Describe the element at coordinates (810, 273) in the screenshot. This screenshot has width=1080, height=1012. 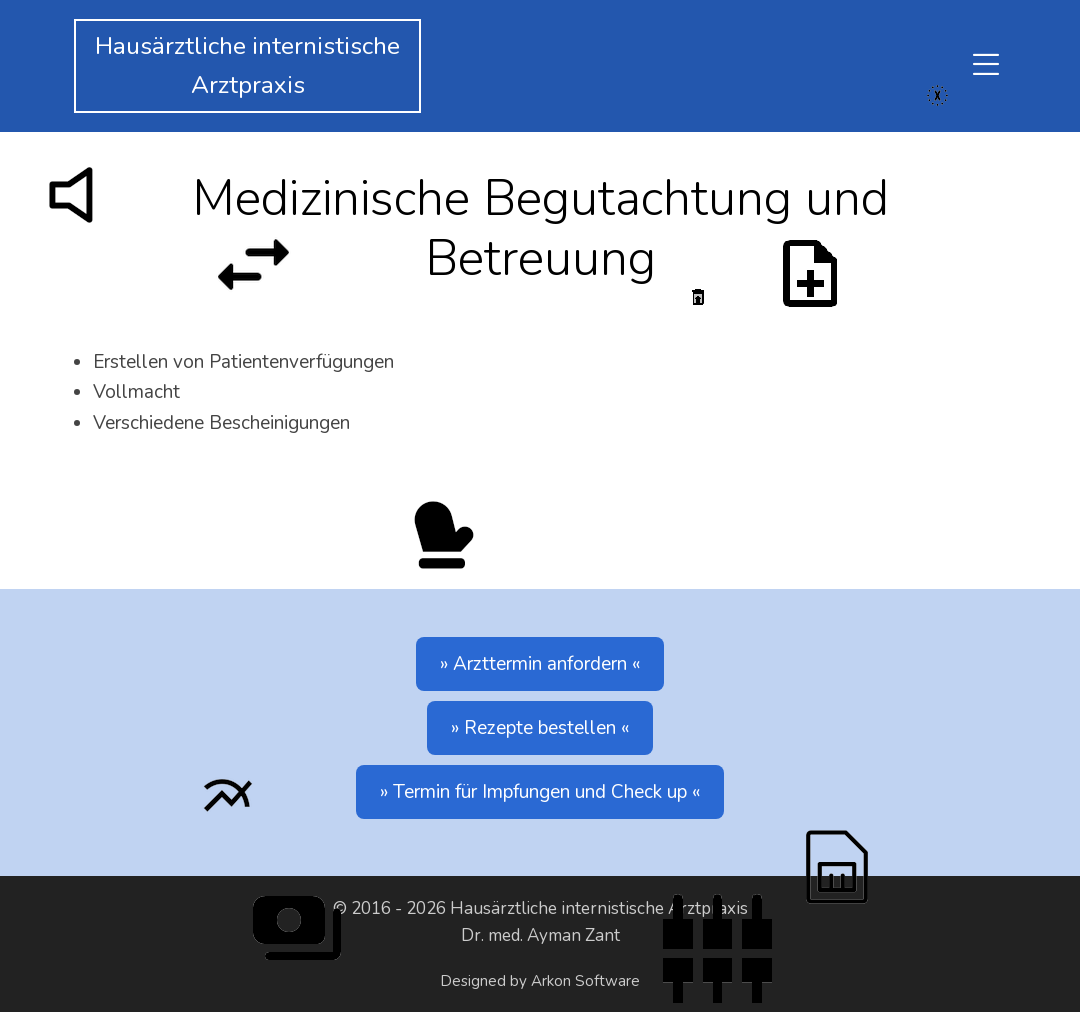
I see `create a new note or document` at that location.